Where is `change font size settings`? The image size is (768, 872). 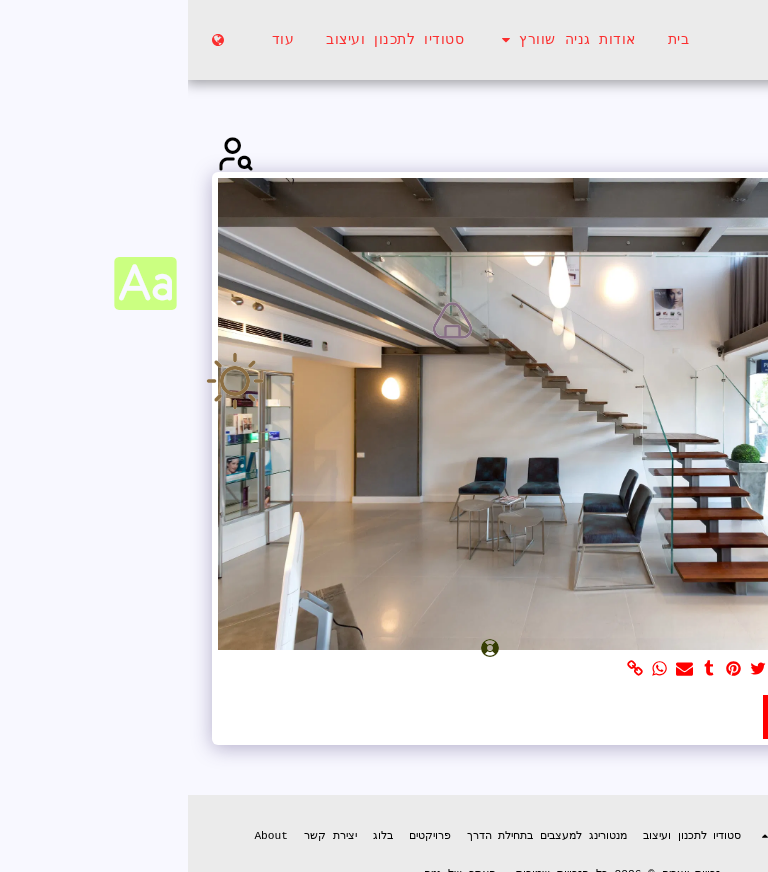
change font size settings is located at coordinates (145, 283).